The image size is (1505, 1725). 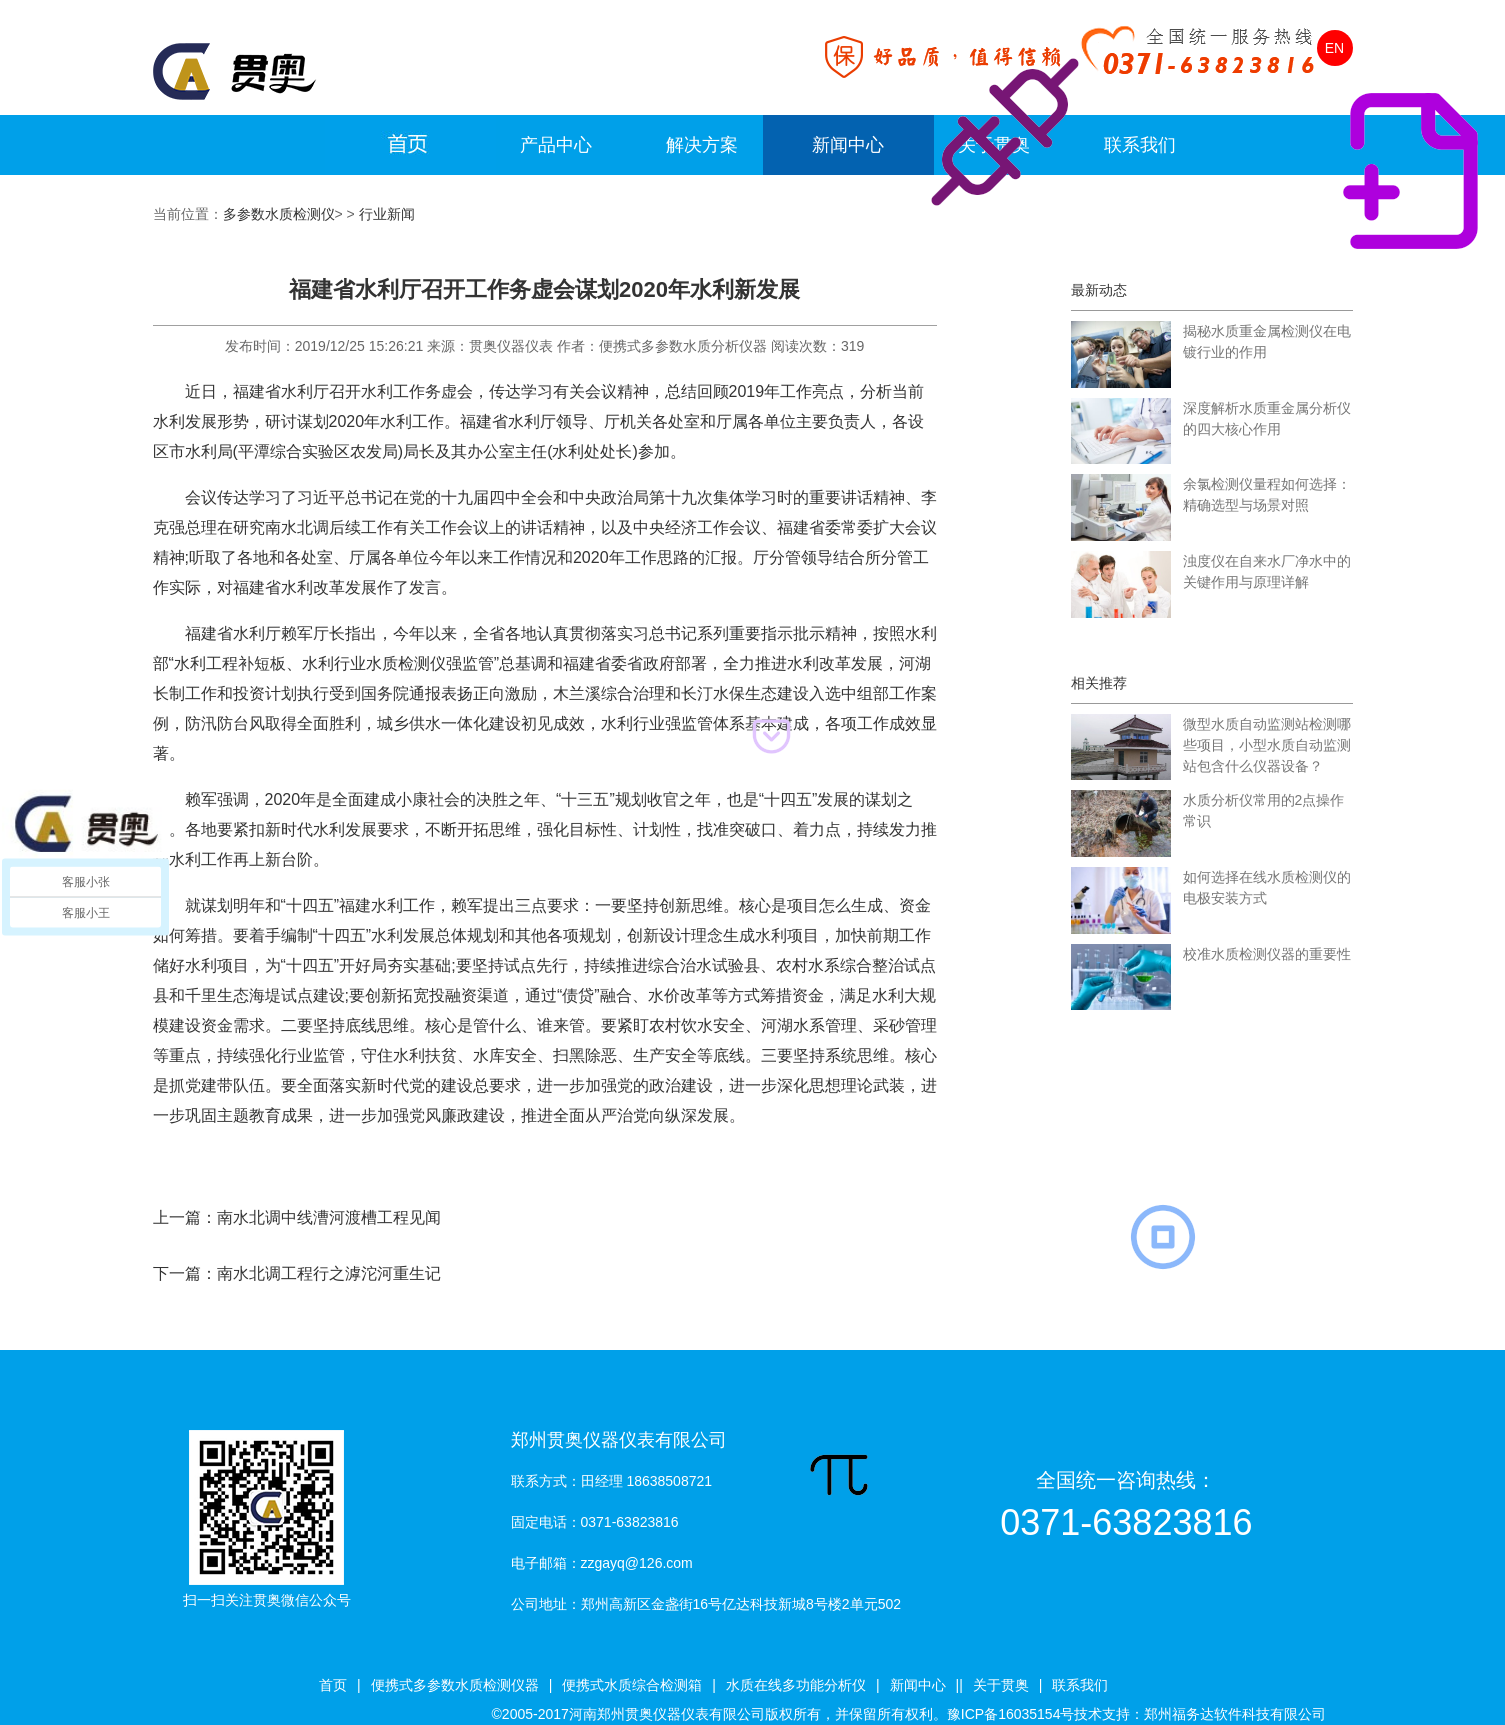 I want to click on connect or pair devices, so click(x=1005, y=132).